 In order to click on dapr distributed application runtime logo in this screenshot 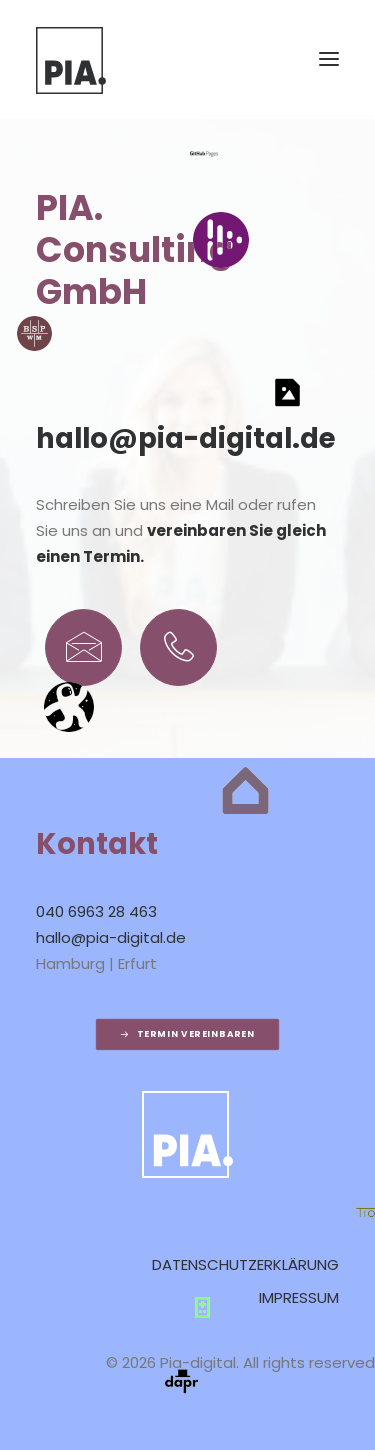, I will do `click(181, 1381)`.